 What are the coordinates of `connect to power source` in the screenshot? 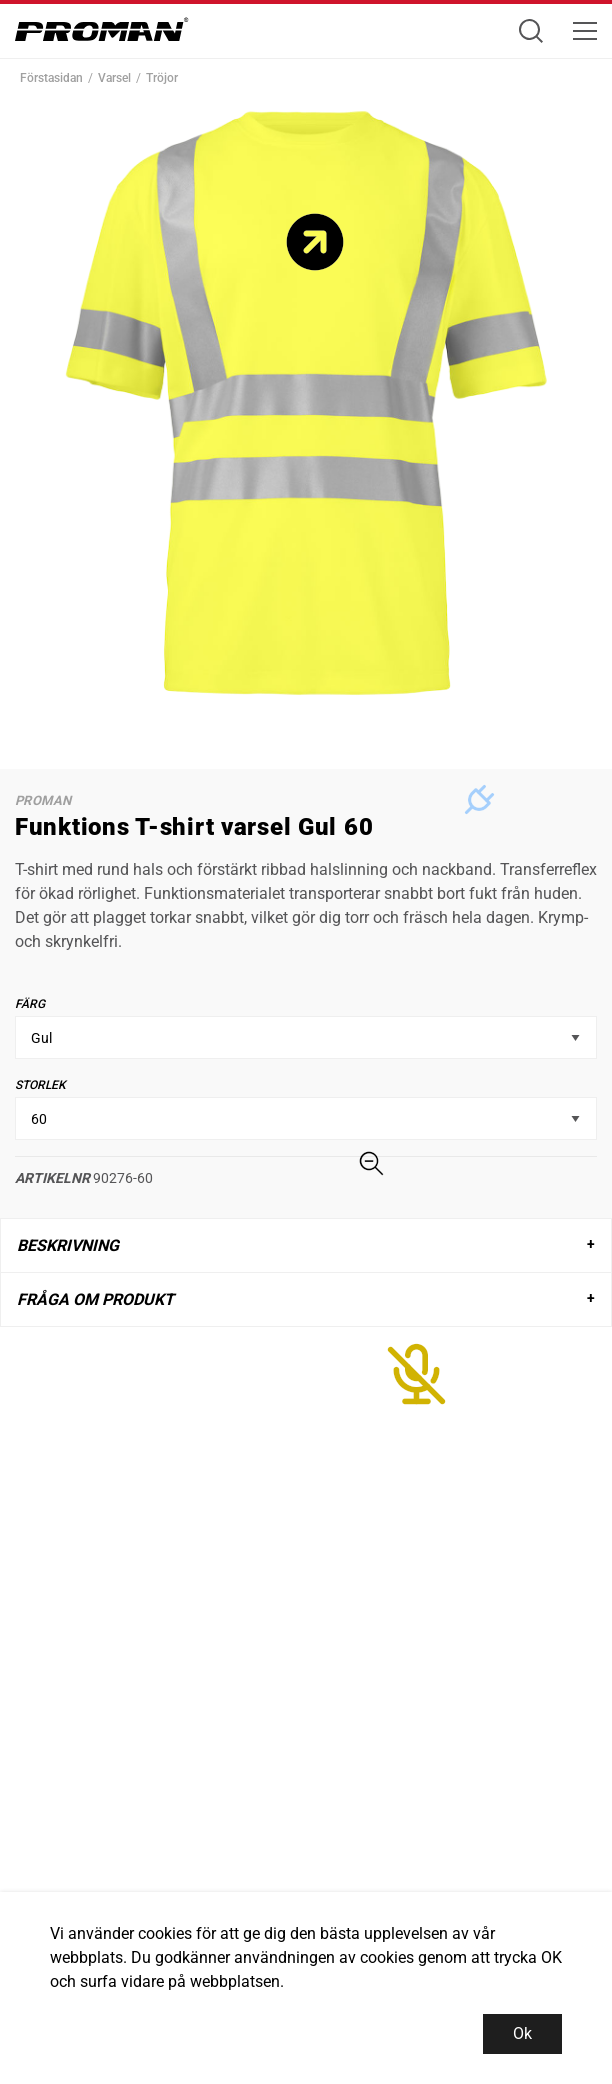 It's located at (479, 799).